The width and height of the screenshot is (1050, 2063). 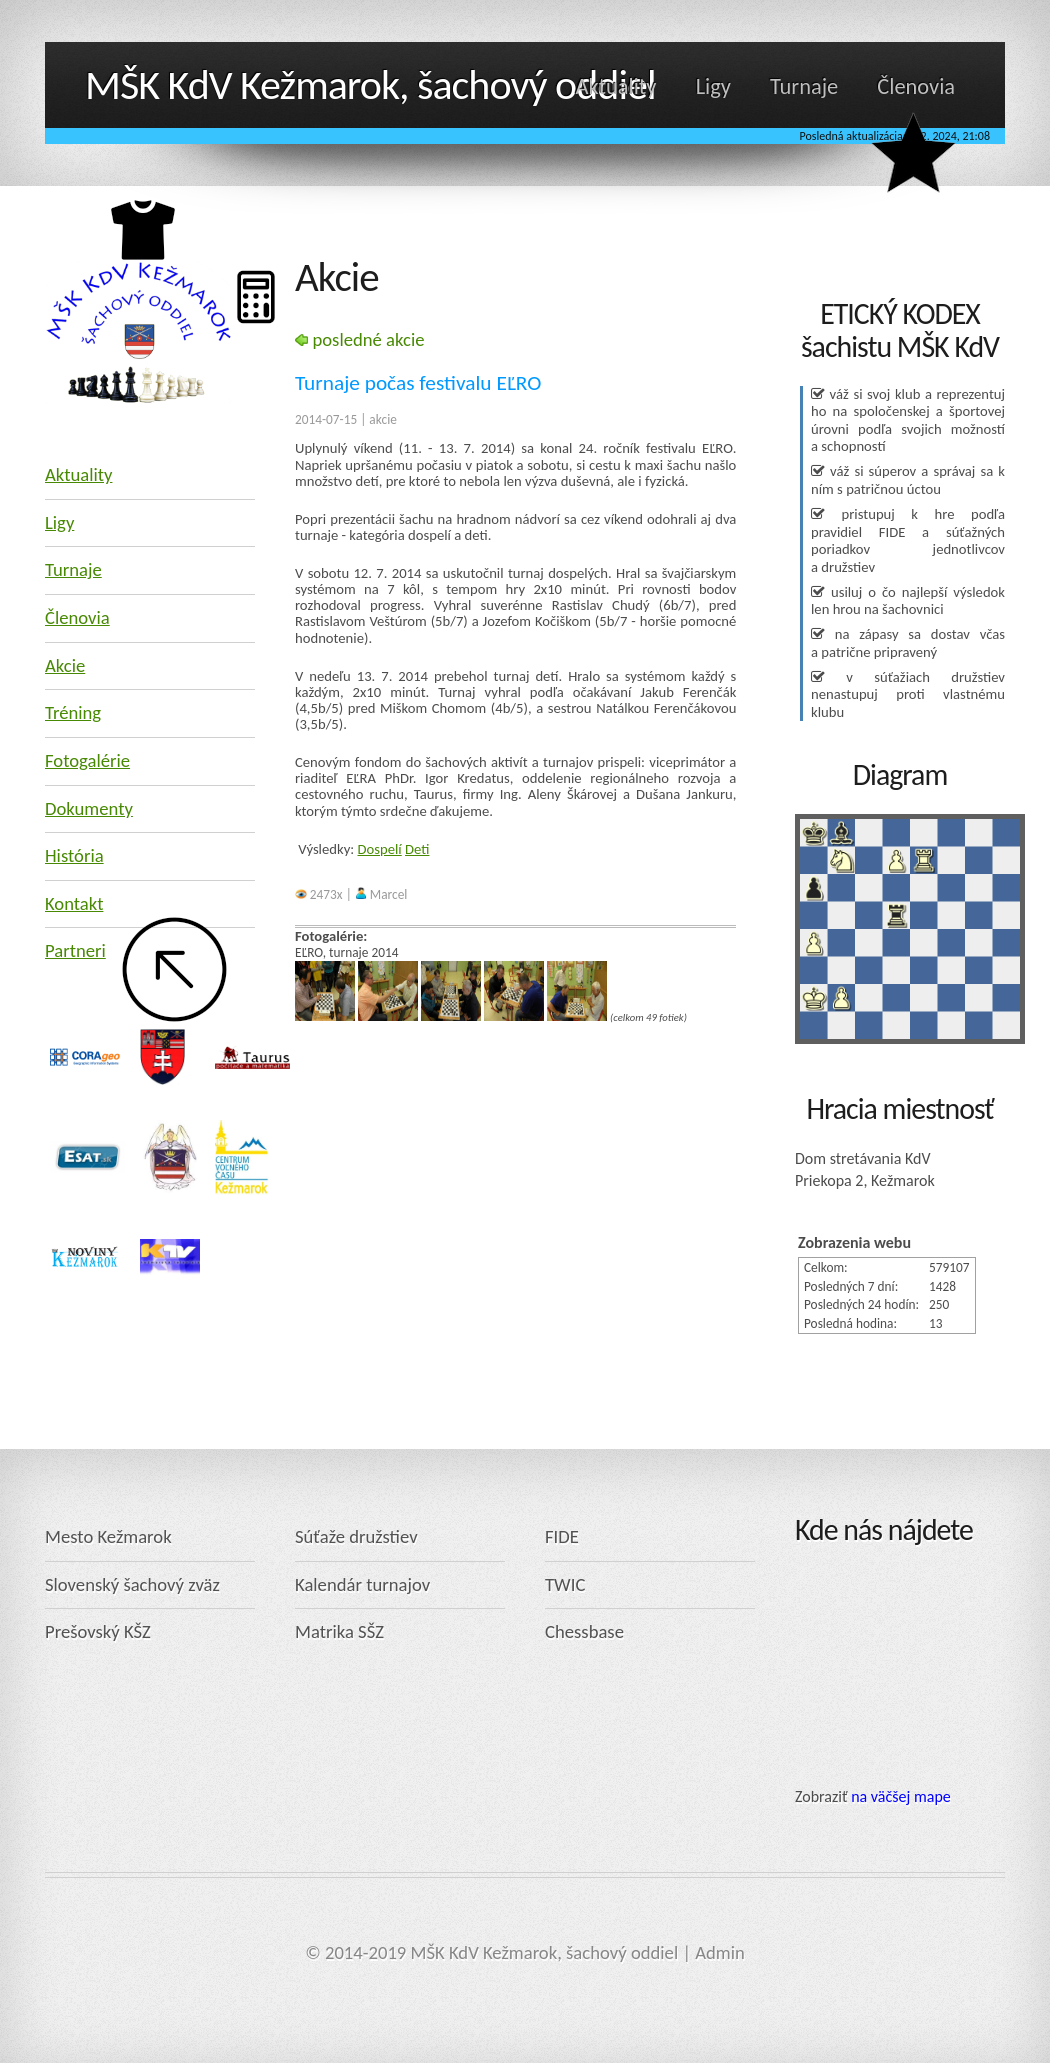 I want to click on open the calculator app, so click(x=256, y=297).